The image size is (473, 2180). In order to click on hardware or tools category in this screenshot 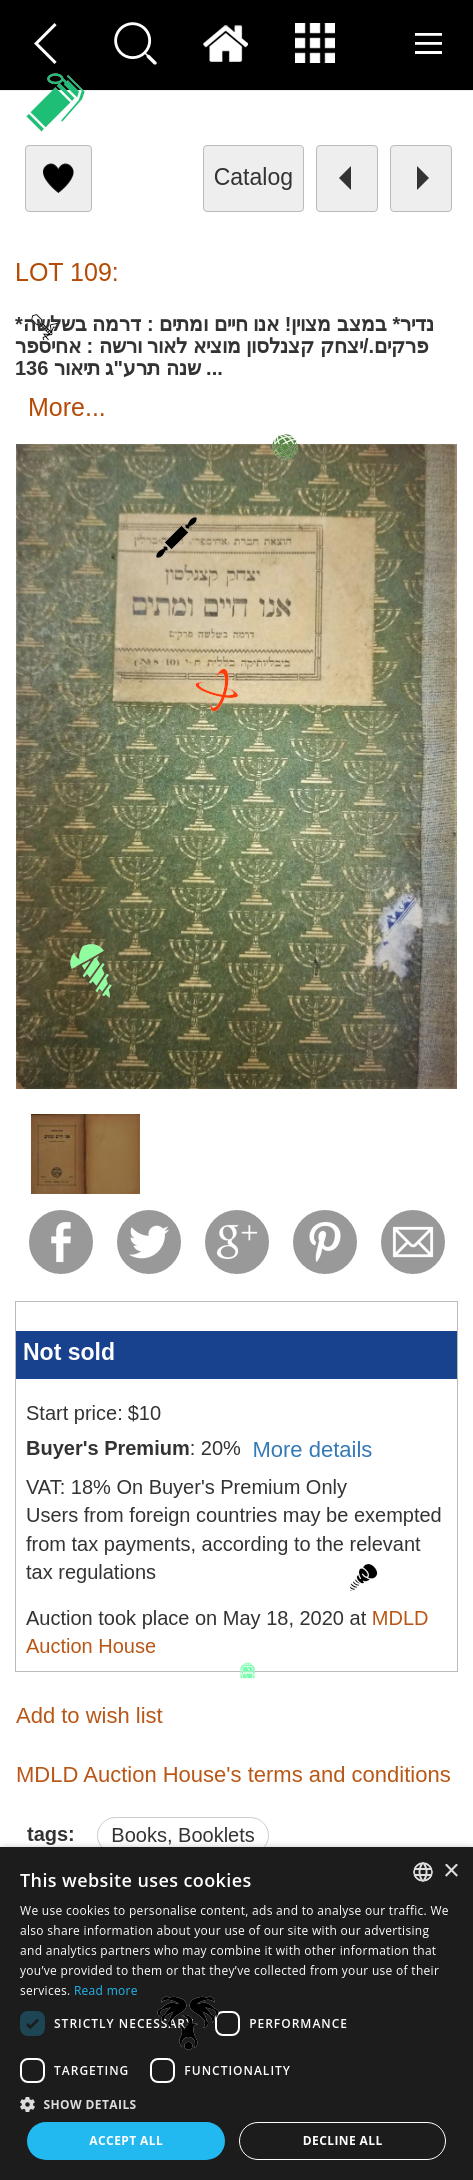, I will do `click(91, 971)`.